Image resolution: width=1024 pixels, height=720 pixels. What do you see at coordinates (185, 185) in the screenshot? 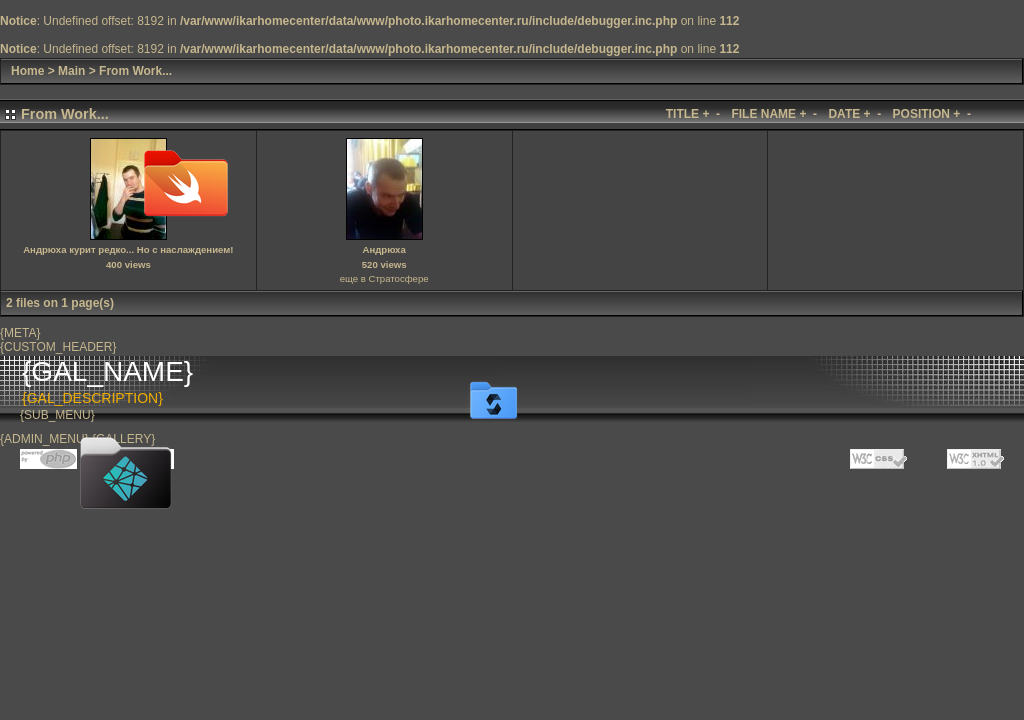
I see `folder containing swift programming projects` at bounding box center [185, 185].